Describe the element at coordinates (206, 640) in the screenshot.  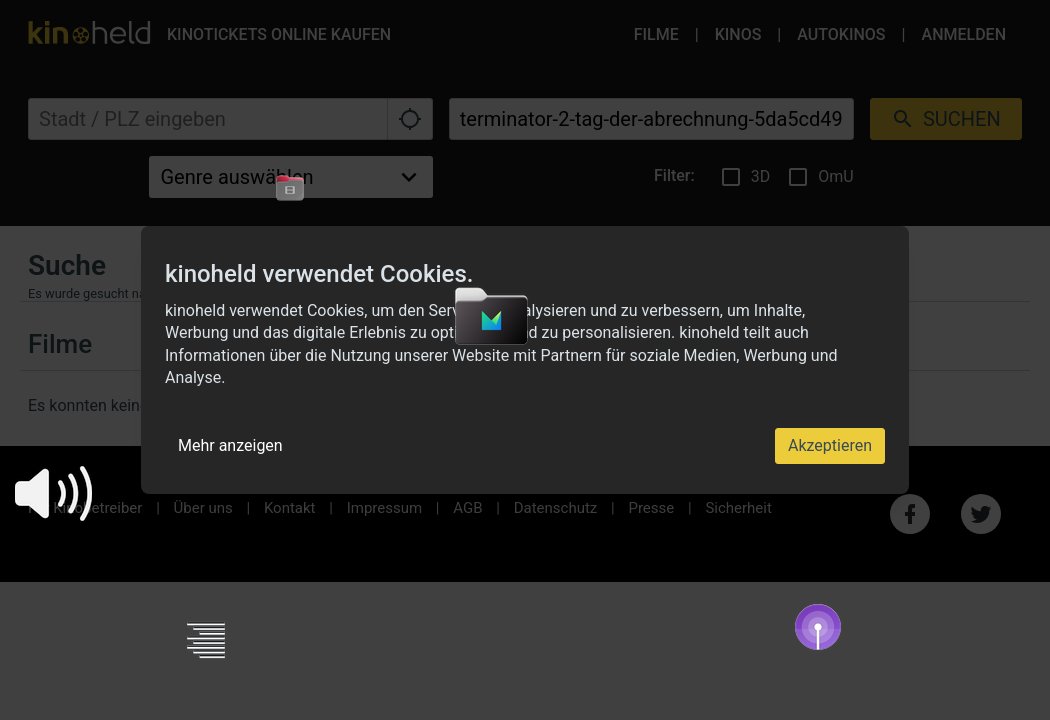
I see `align text to the right margin` at that location.